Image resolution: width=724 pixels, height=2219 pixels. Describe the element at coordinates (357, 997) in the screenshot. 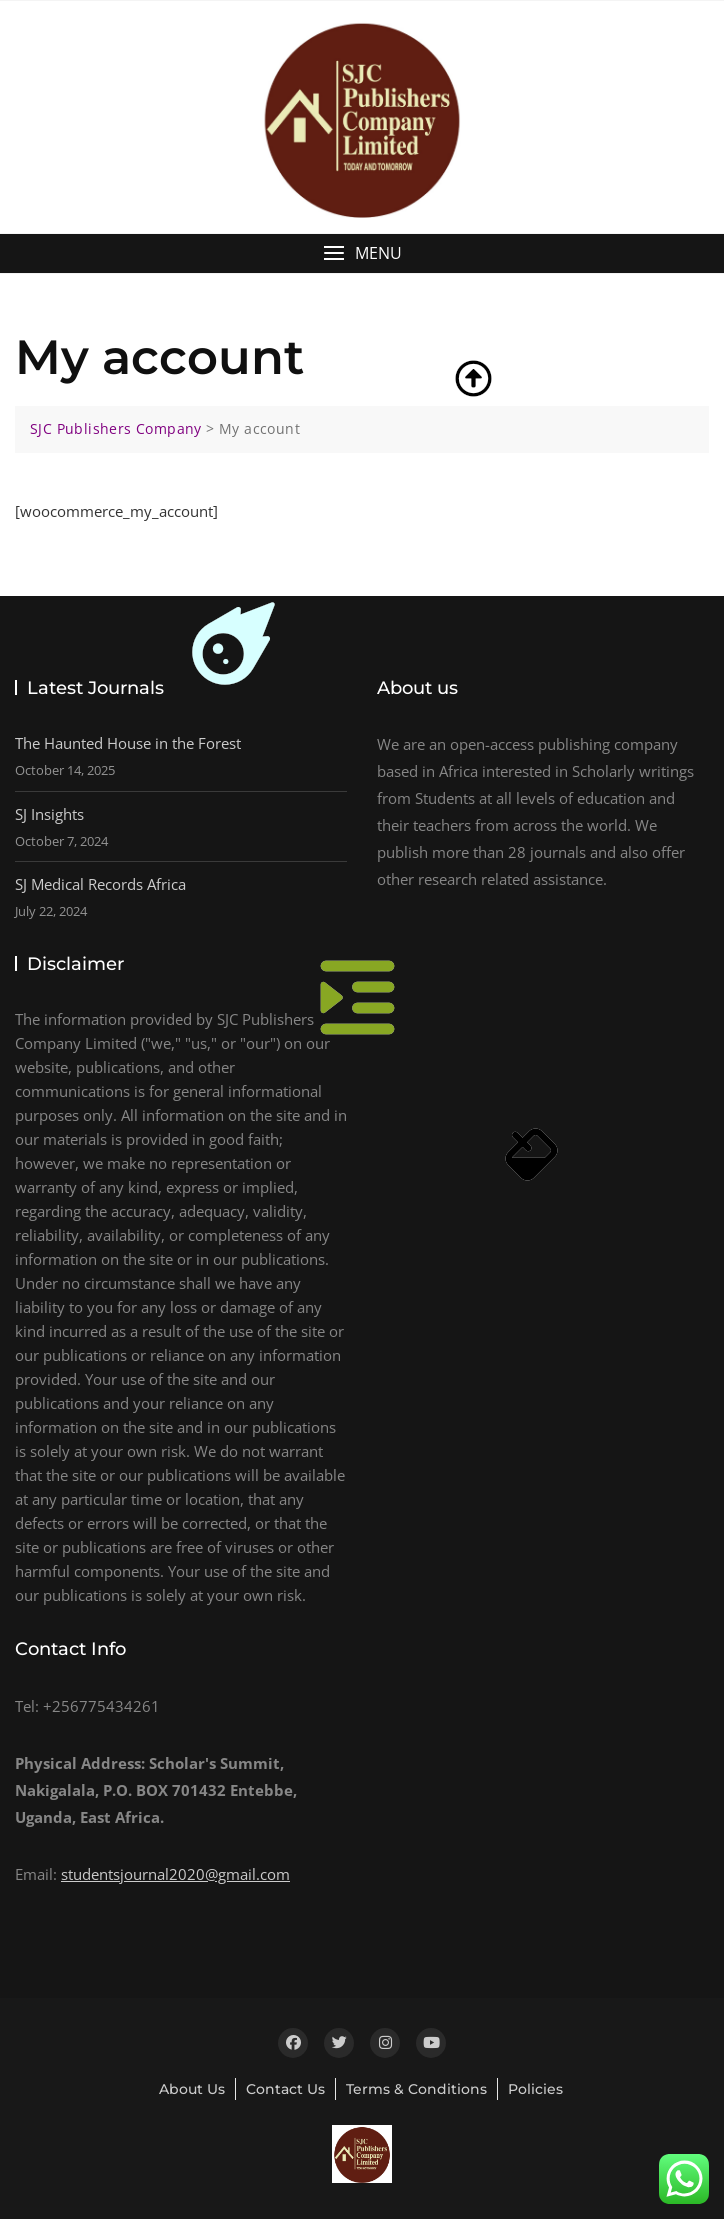

I see `increase text indentation` at that location.